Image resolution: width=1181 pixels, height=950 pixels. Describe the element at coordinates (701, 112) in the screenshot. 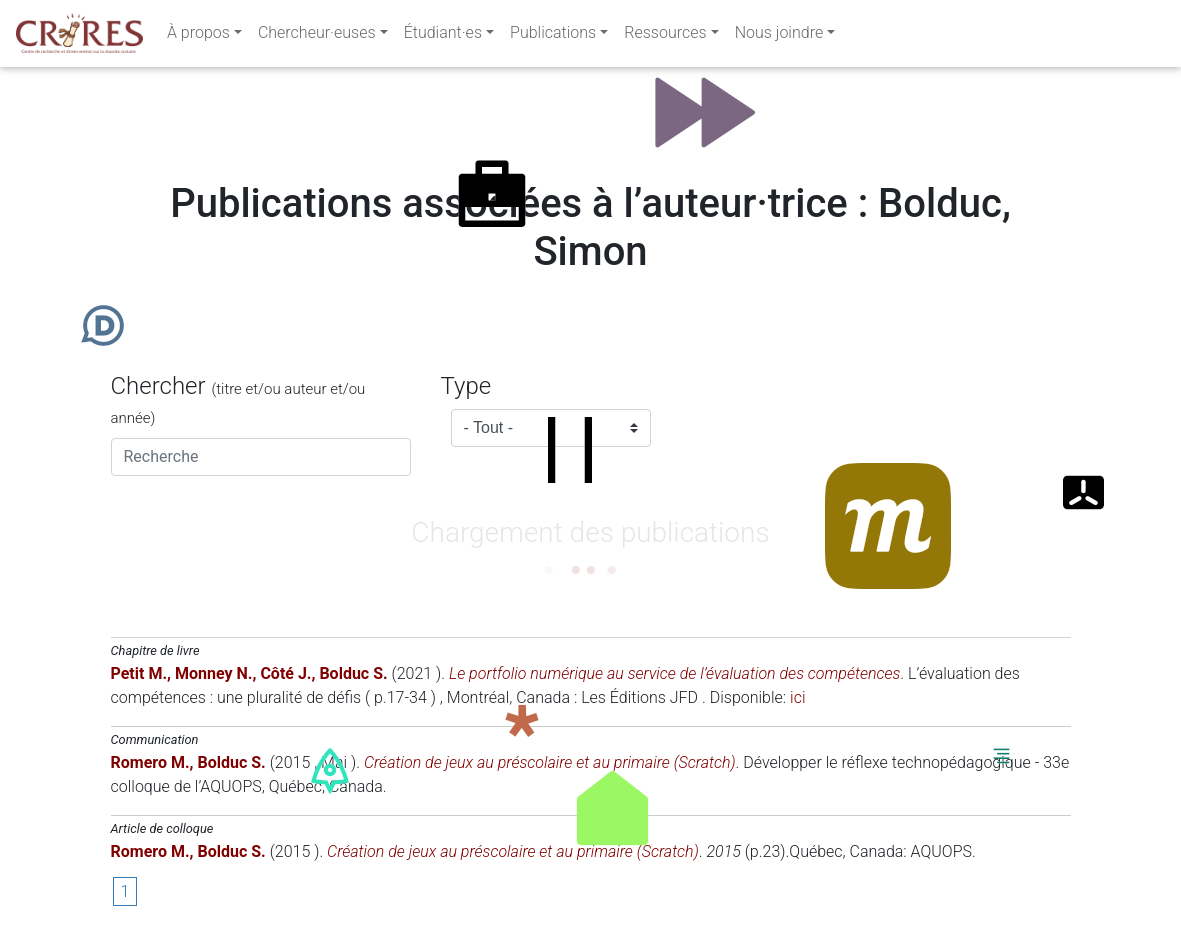

I see `fast forward media playback` at that location.